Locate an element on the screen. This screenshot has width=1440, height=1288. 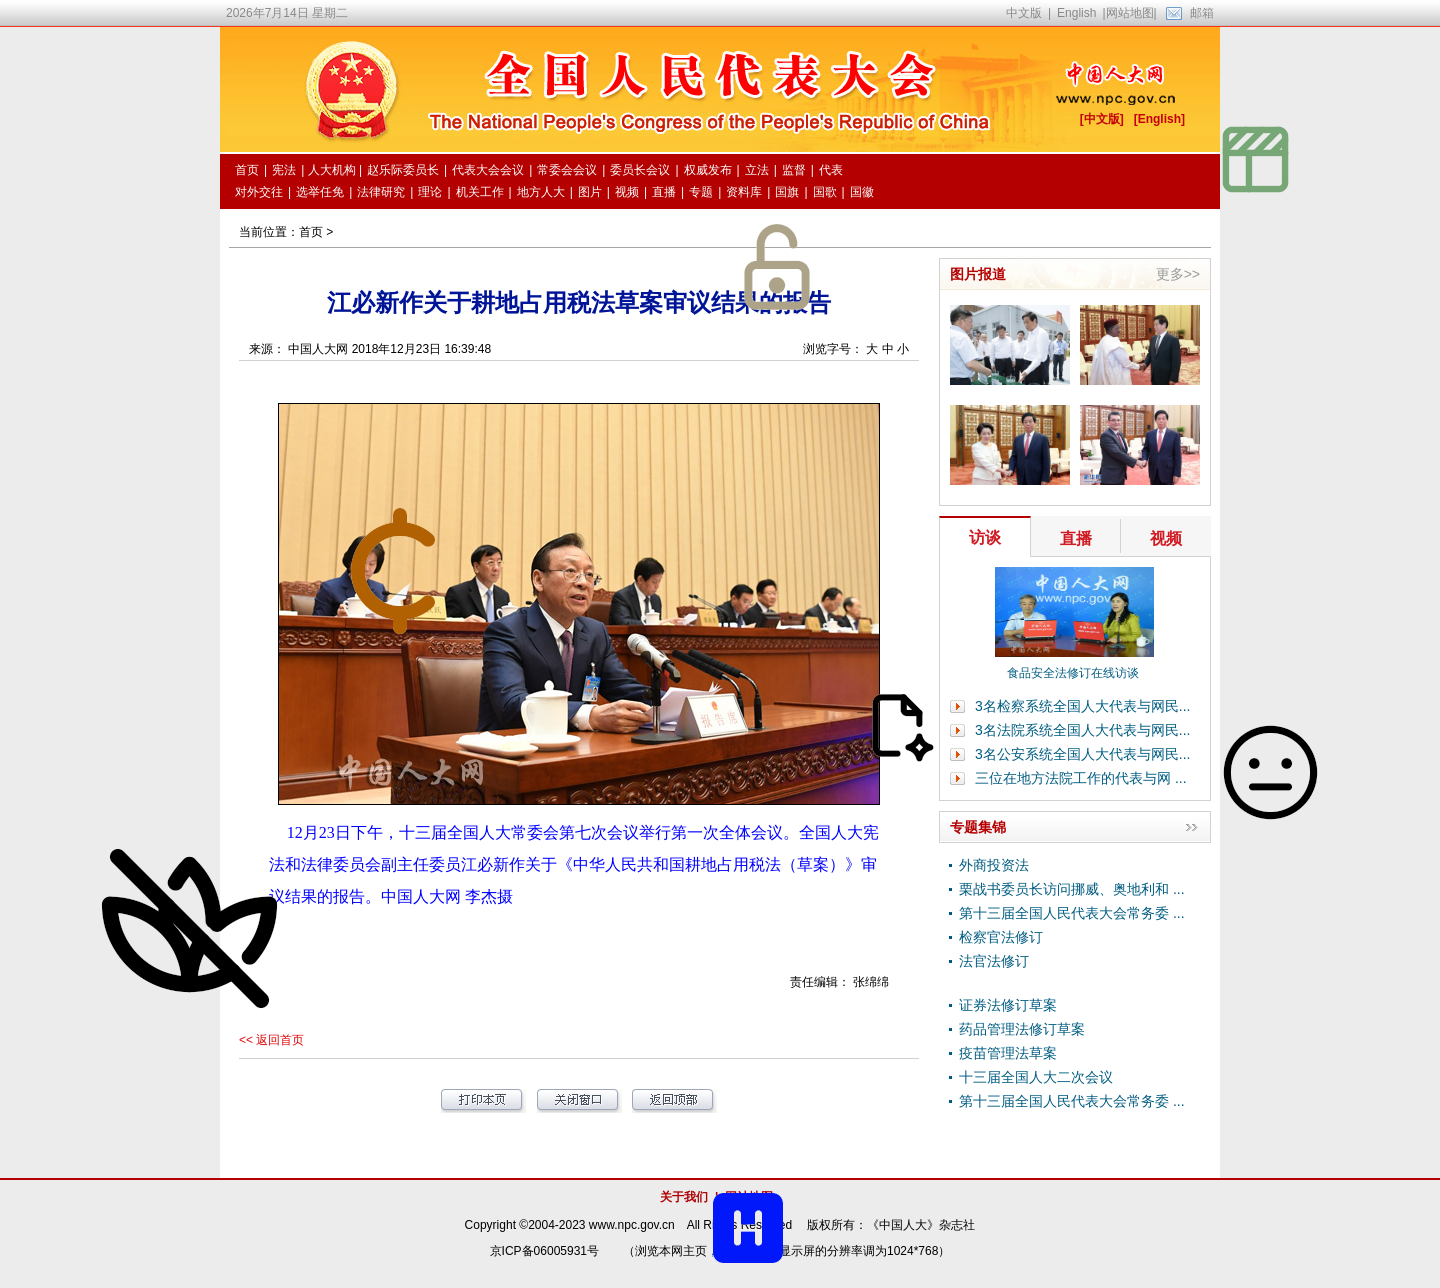
indicates cent currency or small monetary value is located at coordinates (400, 571).